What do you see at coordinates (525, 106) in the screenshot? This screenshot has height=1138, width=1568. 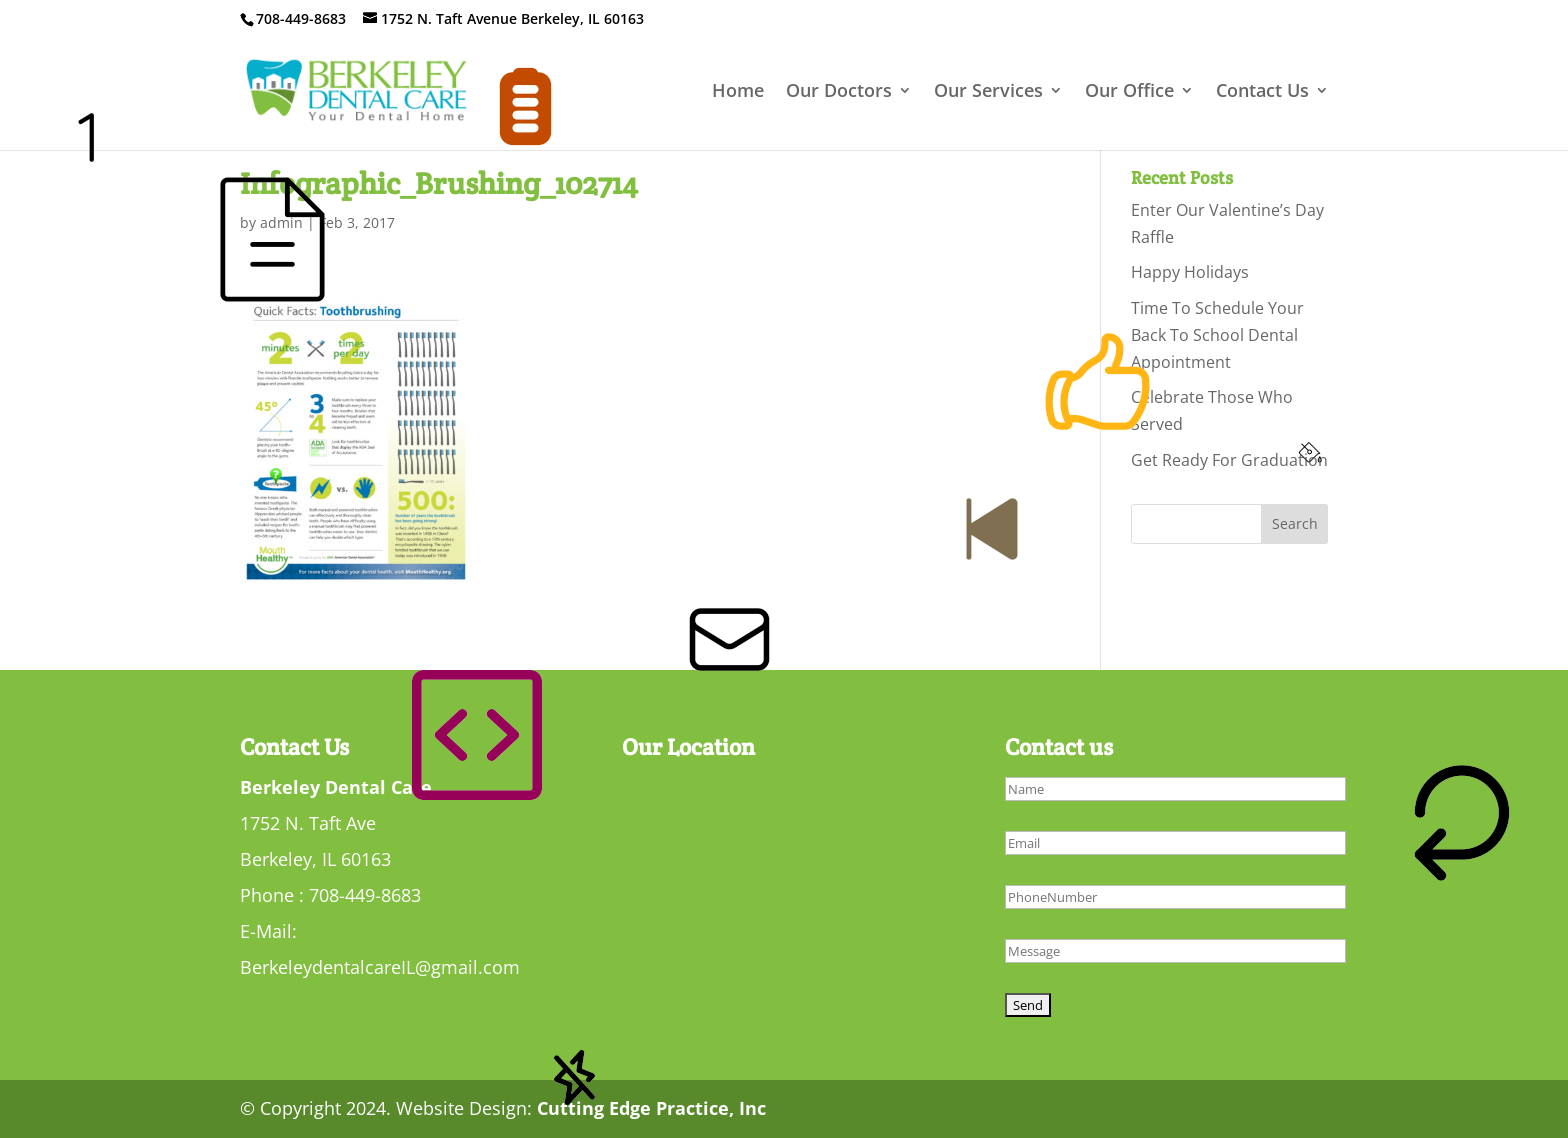 I see `indicates full or high battery level` at bounding box center [525, 106].